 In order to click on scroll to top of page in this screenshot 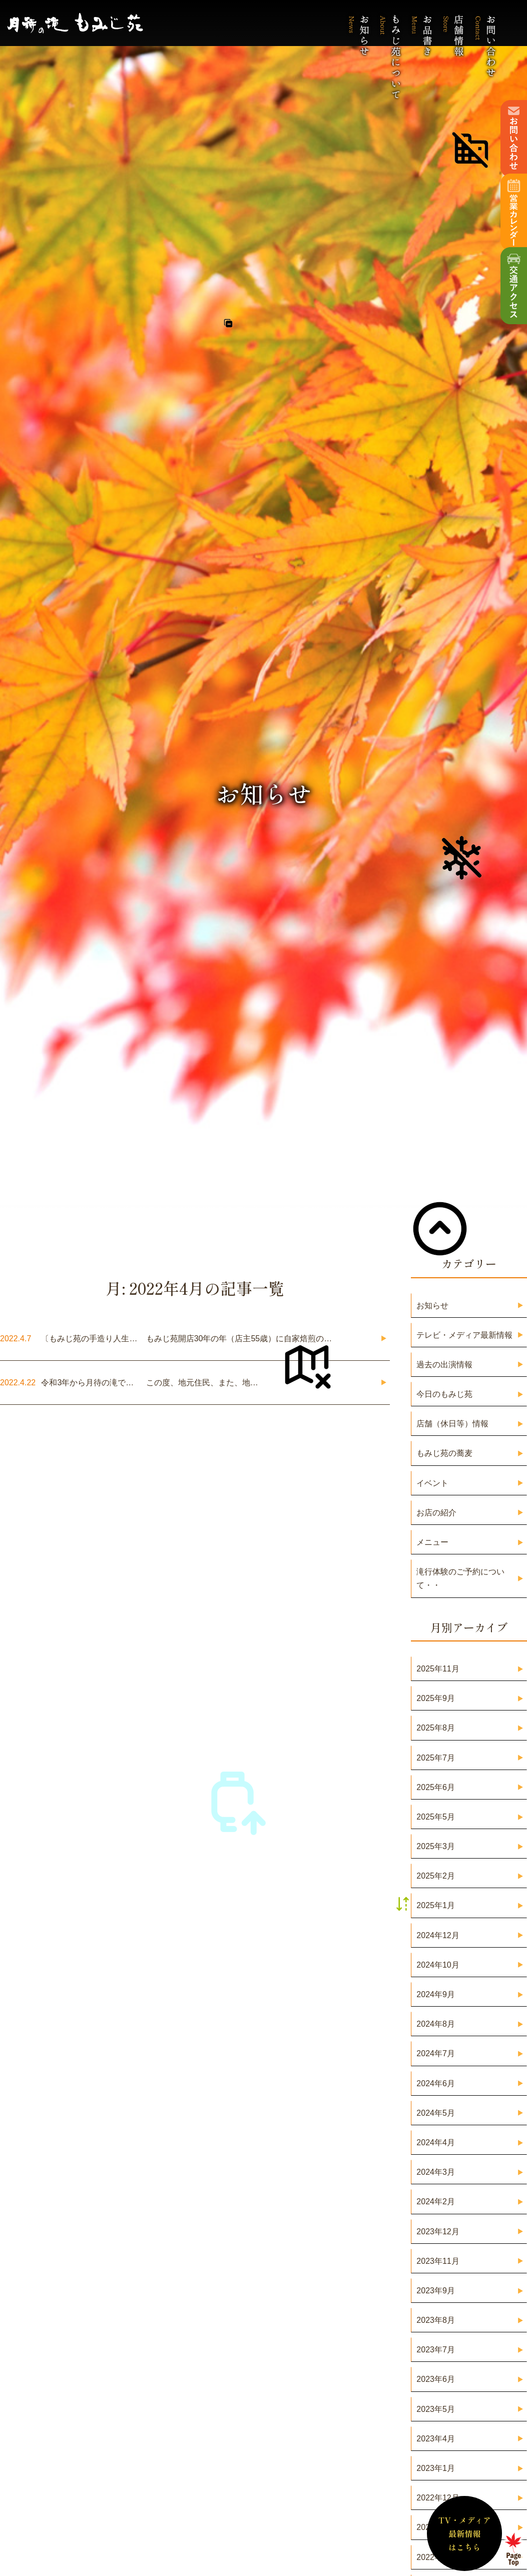, I will do `click(440, 1229)`.